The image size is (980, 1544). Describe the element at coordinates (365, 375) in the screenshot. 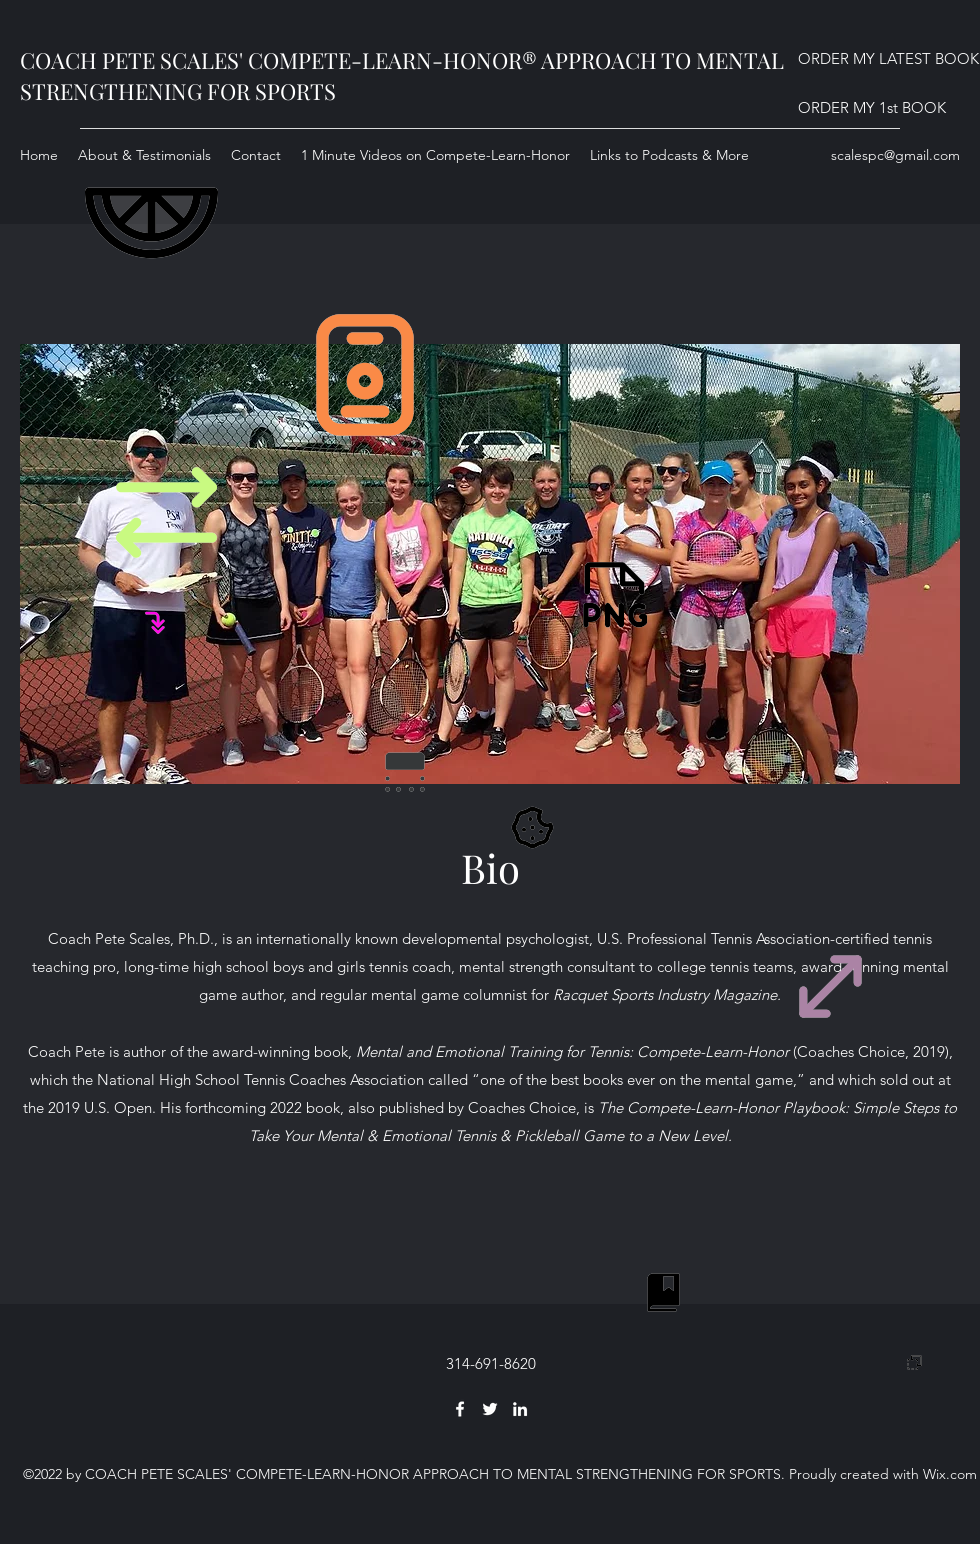

I see `view your ID or profile badge` at that location.